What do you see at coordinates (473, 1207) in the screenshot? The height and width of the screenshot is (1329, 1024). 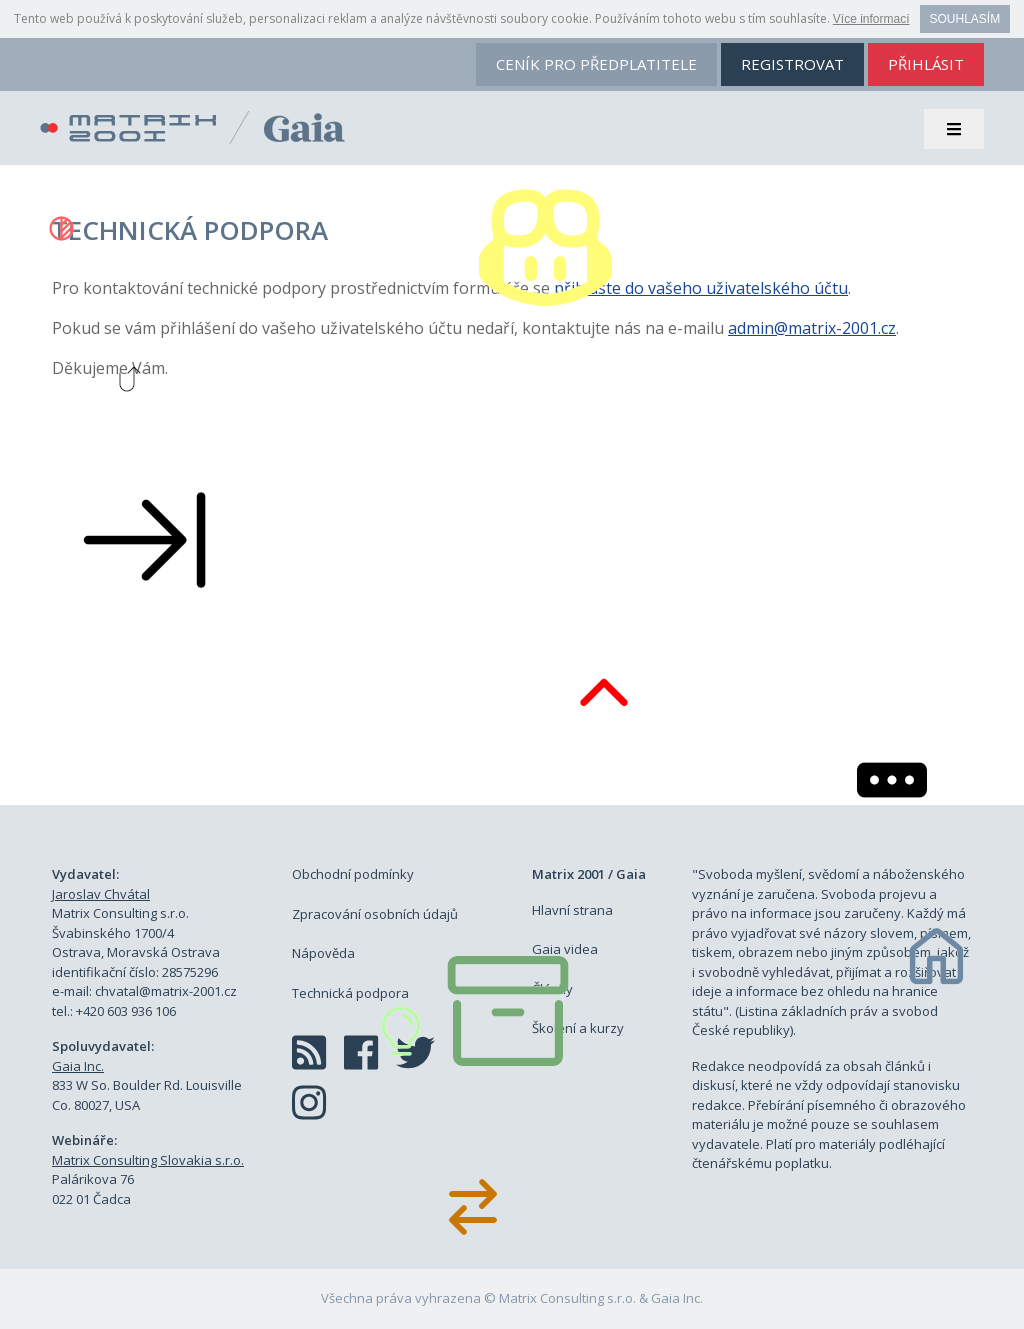 I see `switch between two views or modes` at bounding box center [473, 1207].